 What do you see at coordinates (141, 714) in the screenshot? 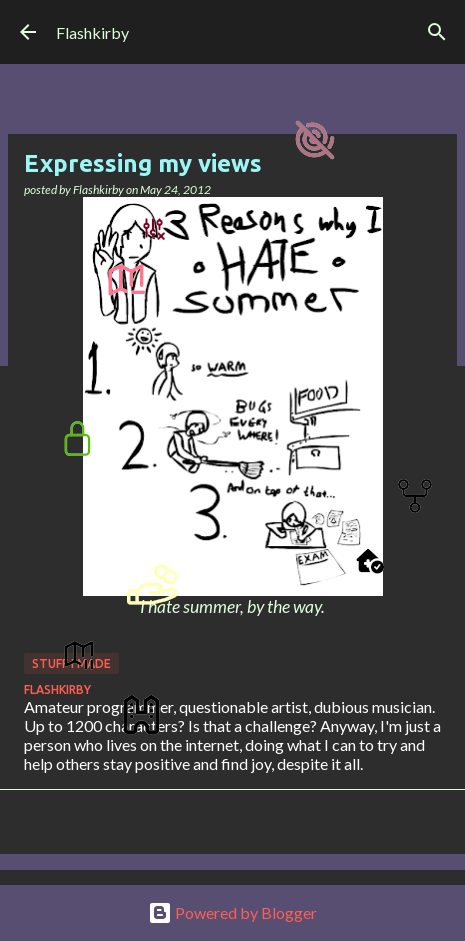
I see `access fortress or castle-related content` at bounding box center [141, 714].